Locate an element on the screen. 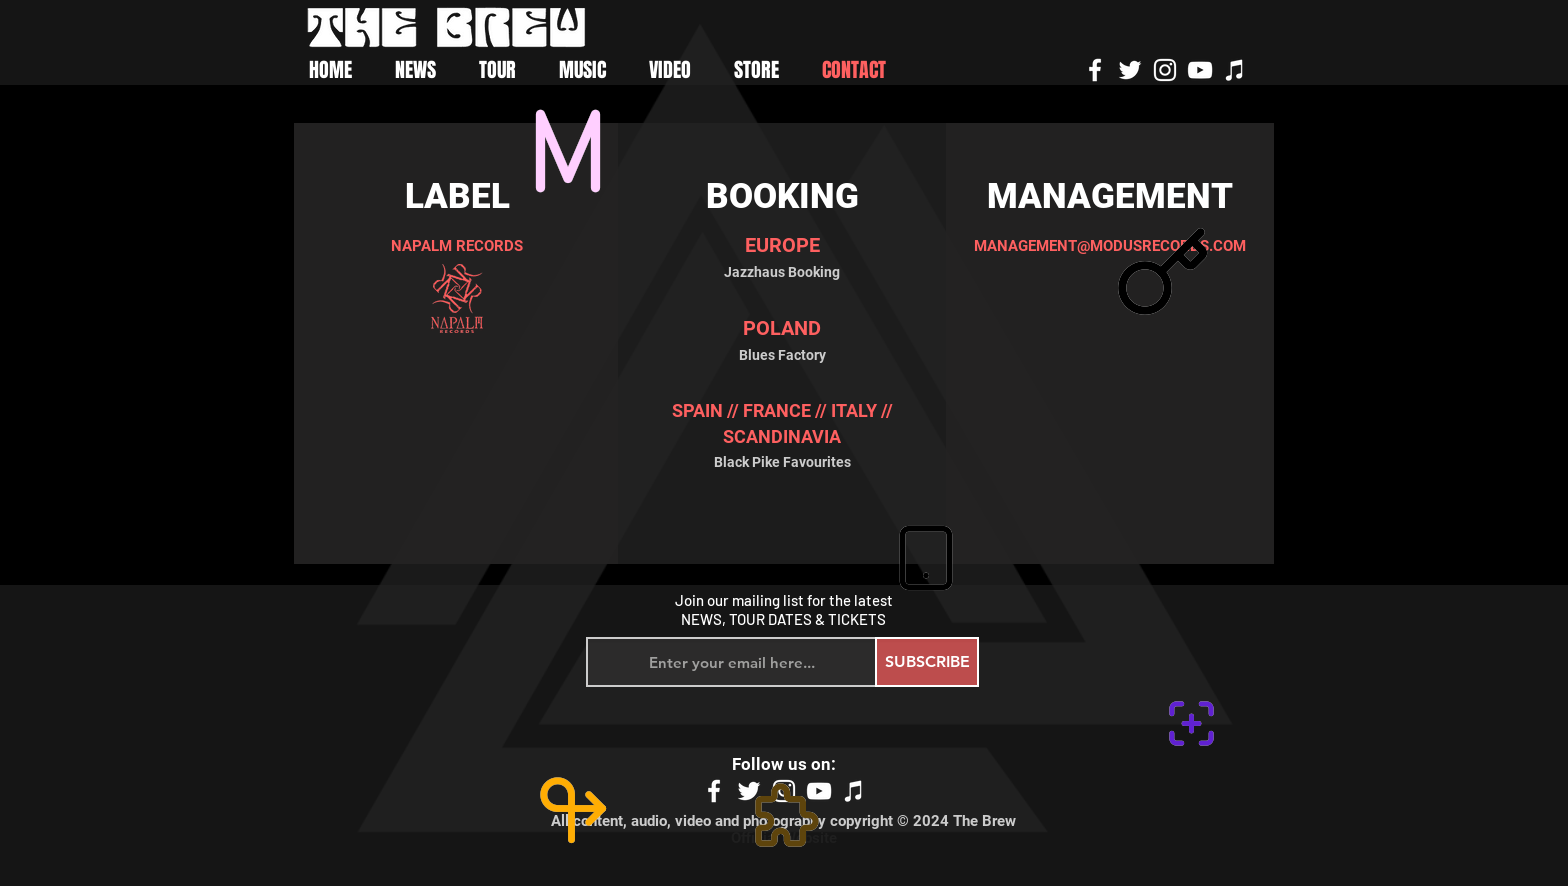 The image size is (1568, 886). center or focus on current location is located at coordinates (1191, 723).